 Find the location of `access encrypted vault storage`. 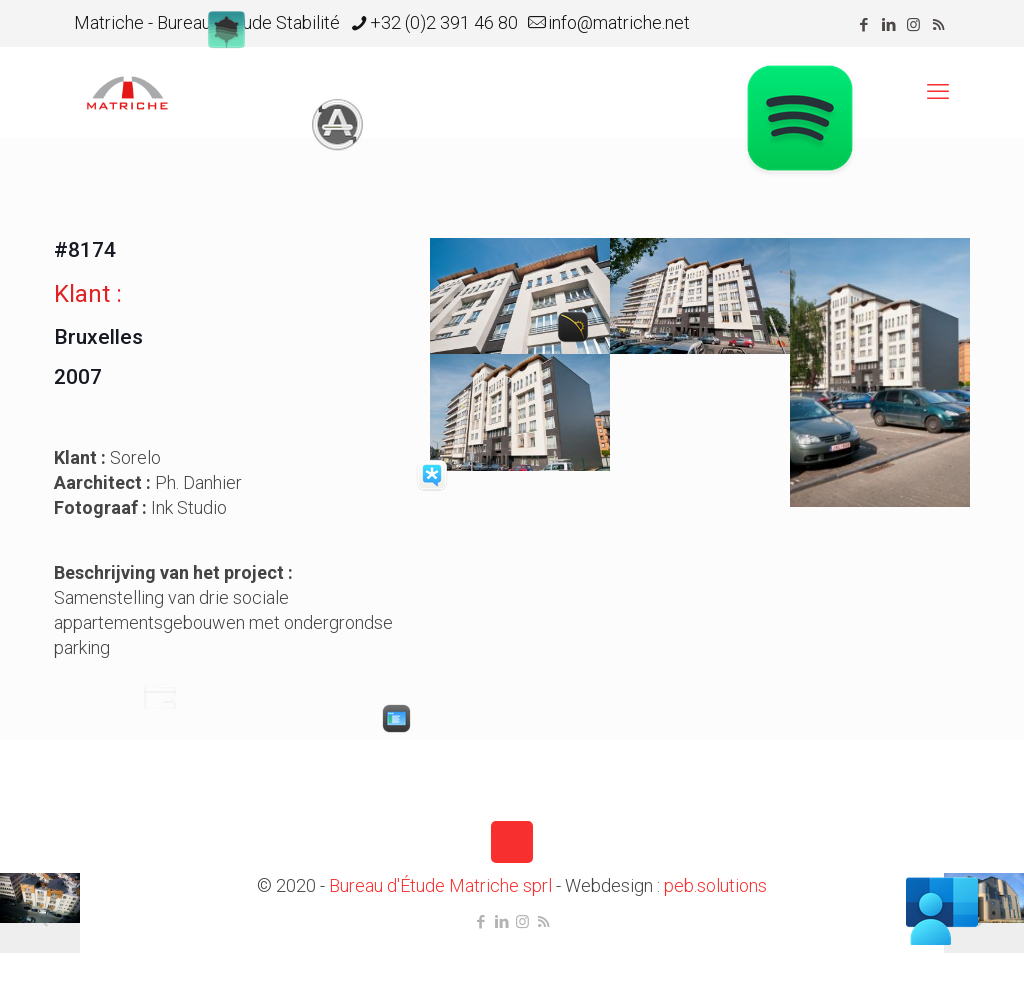

access encrypted vault storage is located at coordinates (160, 697).